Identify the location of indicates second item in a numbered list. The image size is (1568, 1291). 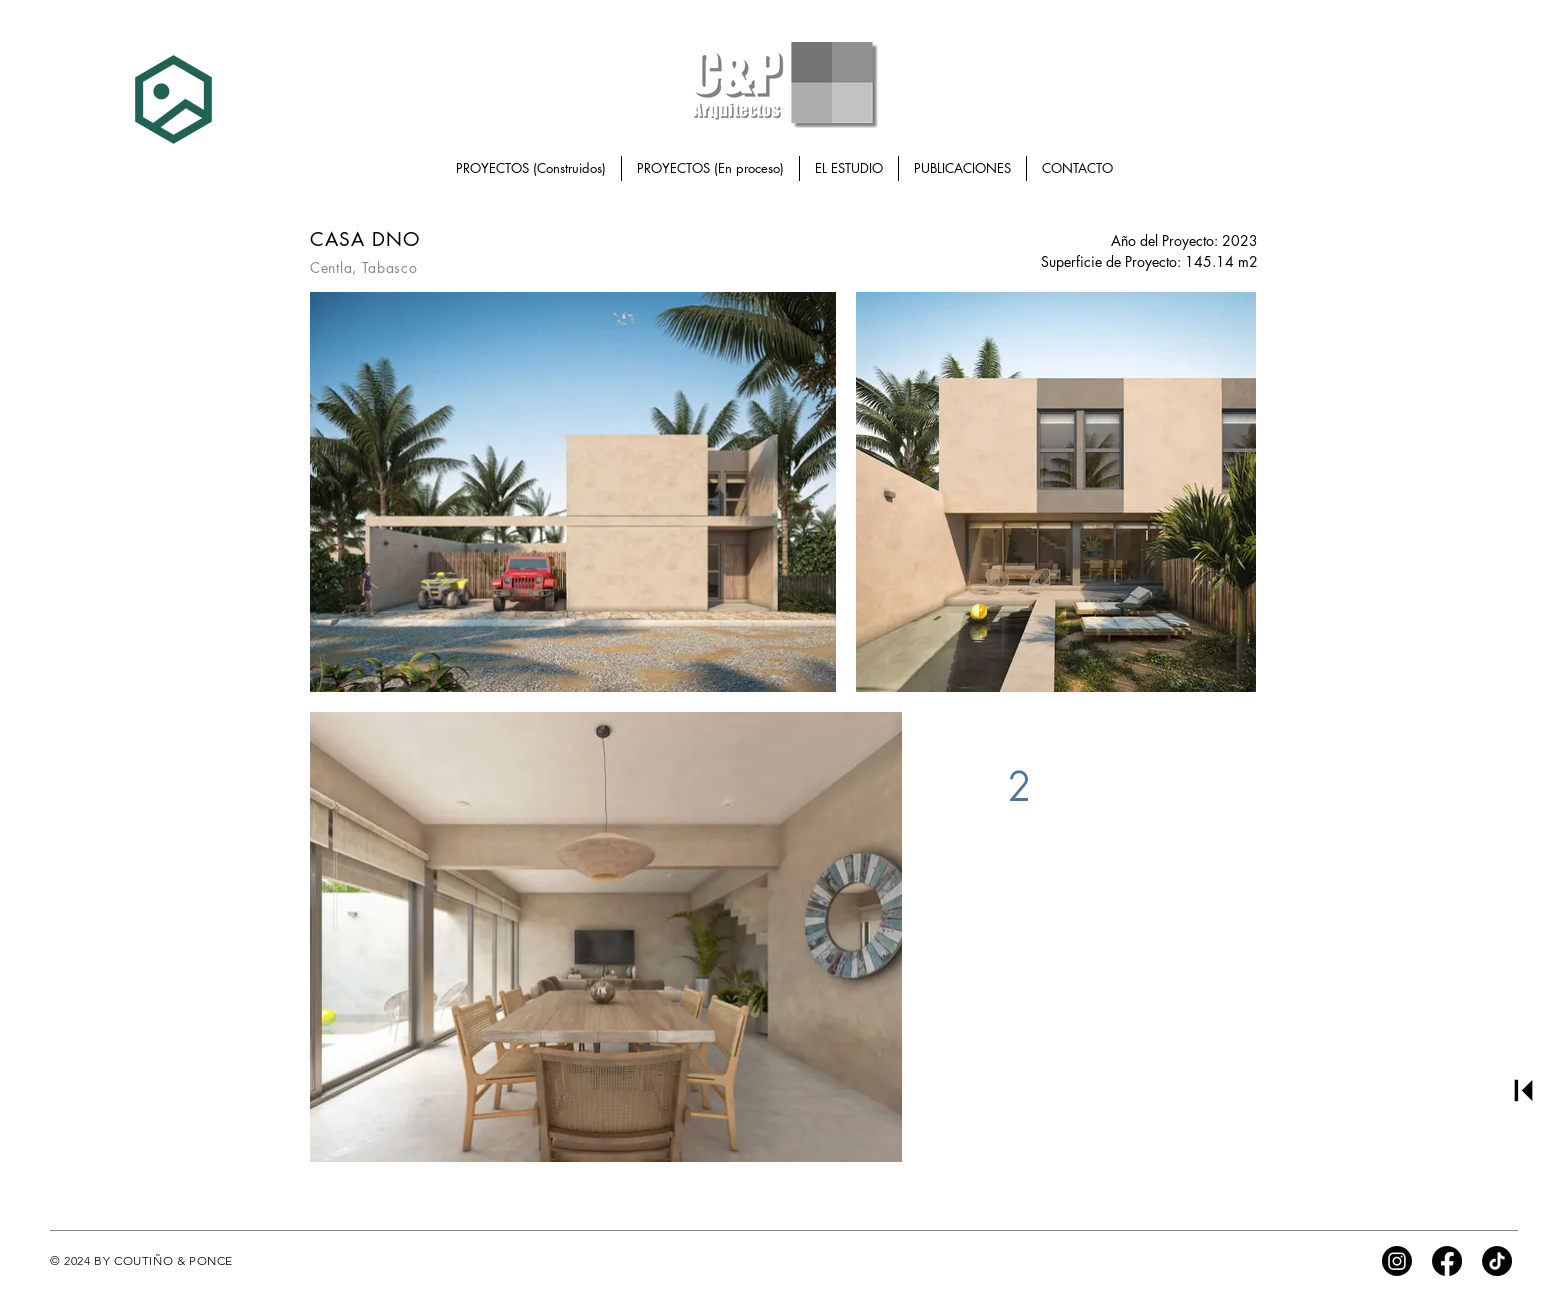
(1019, 786).